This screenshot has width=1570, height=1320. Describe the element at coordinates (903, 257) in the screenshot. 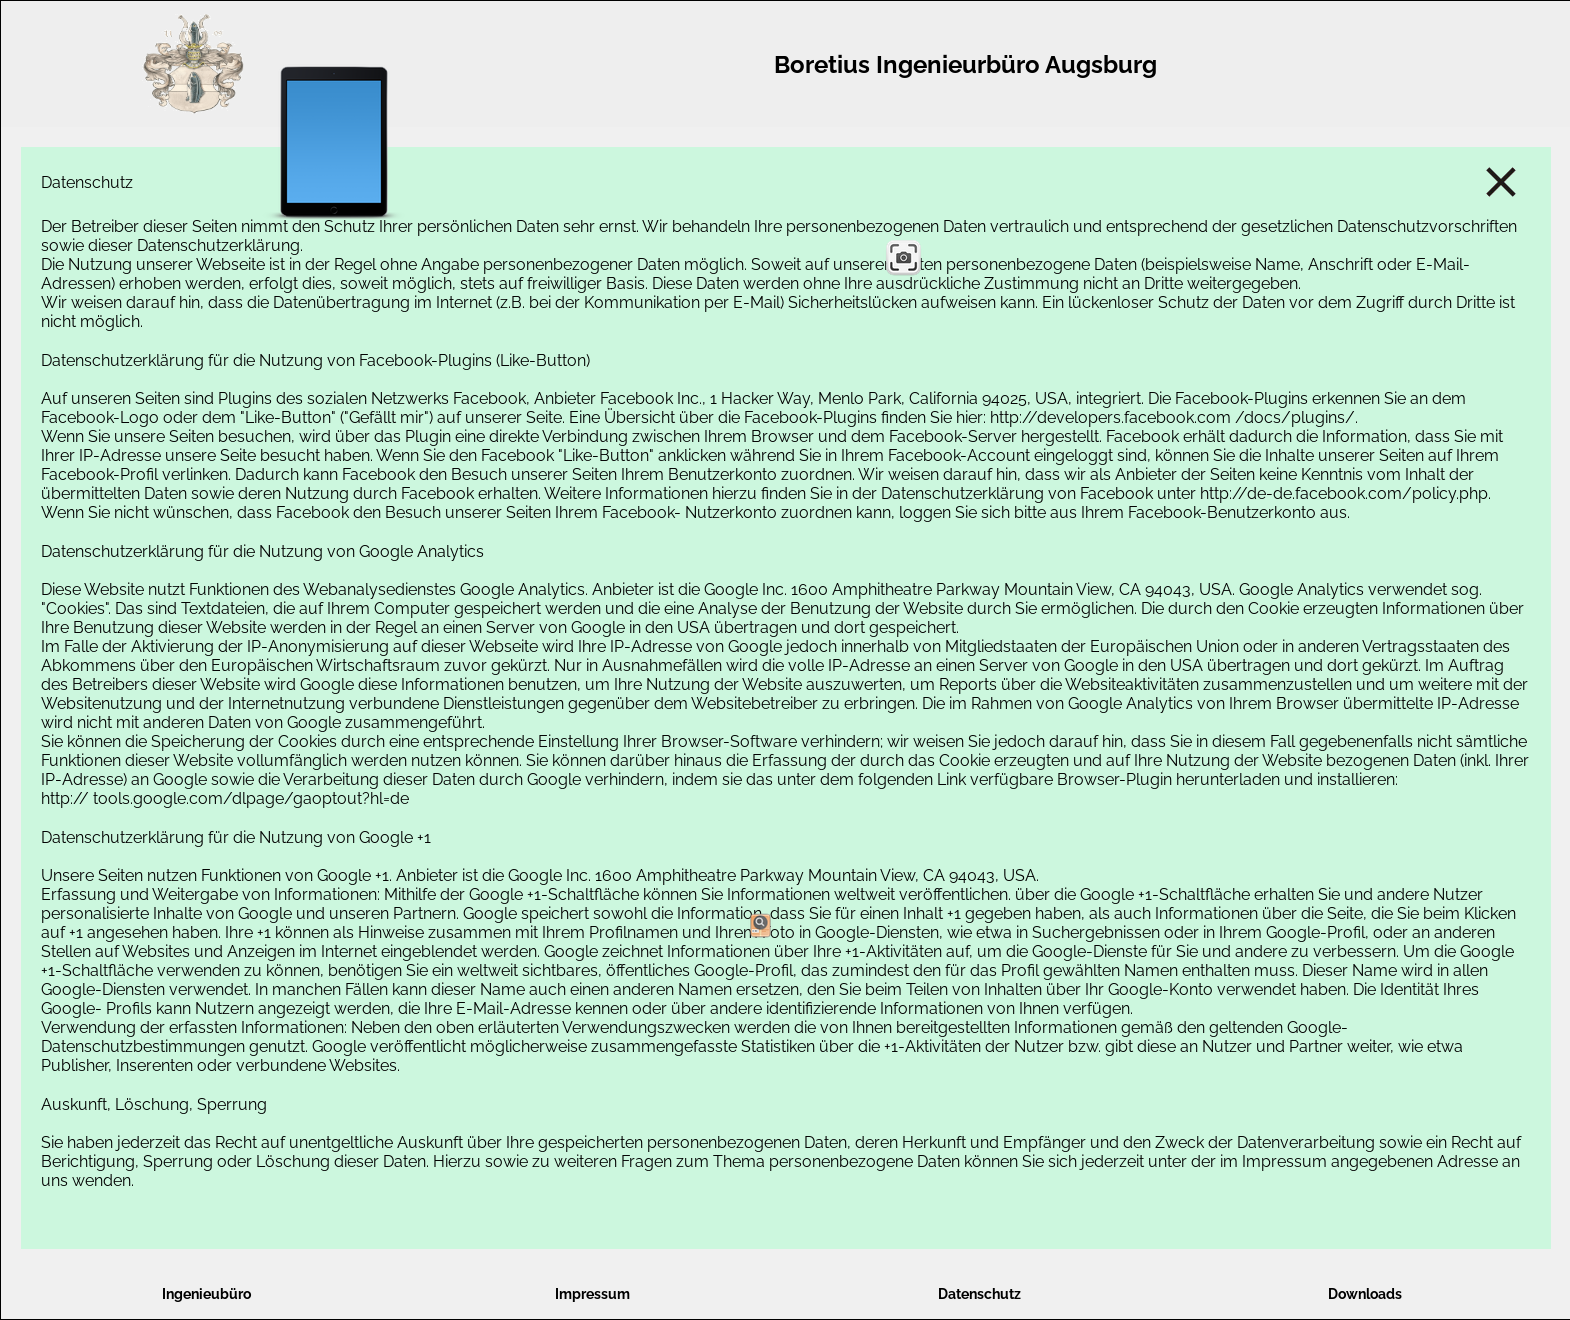

I see `capture a screenshot of your screen` at that location.